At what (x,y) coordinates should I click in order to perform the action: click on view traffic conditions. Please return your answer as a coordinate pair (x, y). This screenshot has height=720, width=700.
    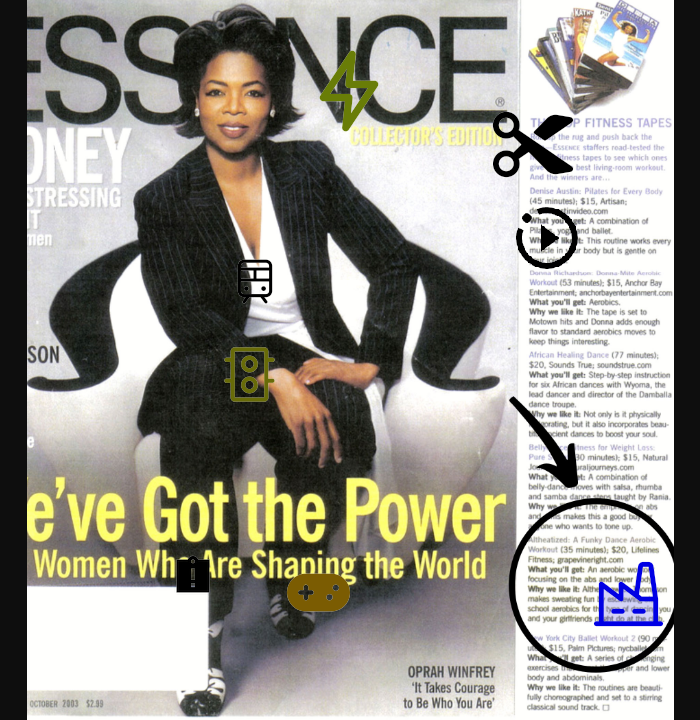
    Looking at the image, I should click on (249, 374).